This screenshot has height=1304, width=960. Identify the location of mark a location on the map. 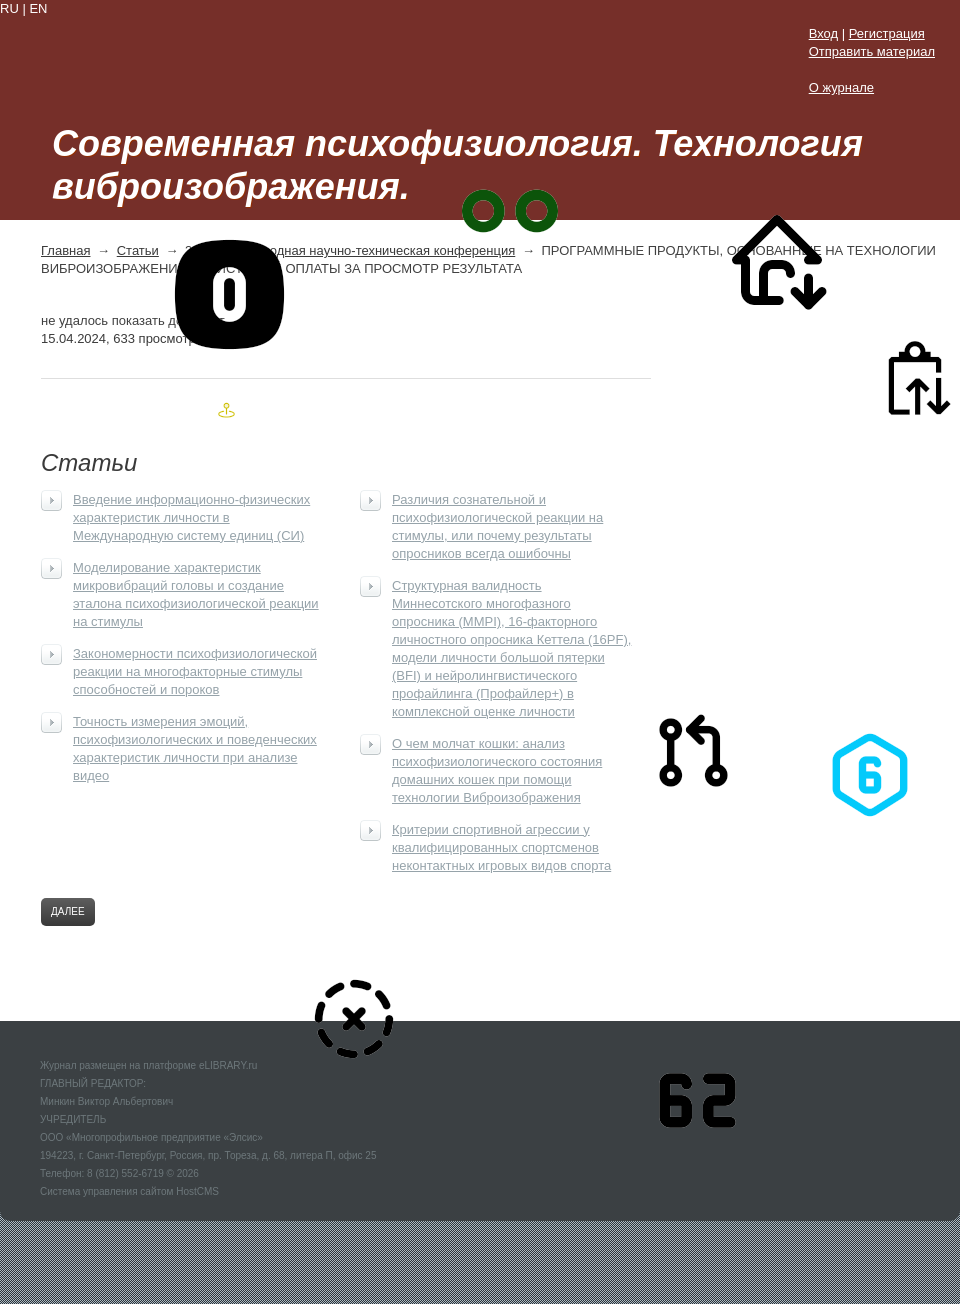
(226, 410).